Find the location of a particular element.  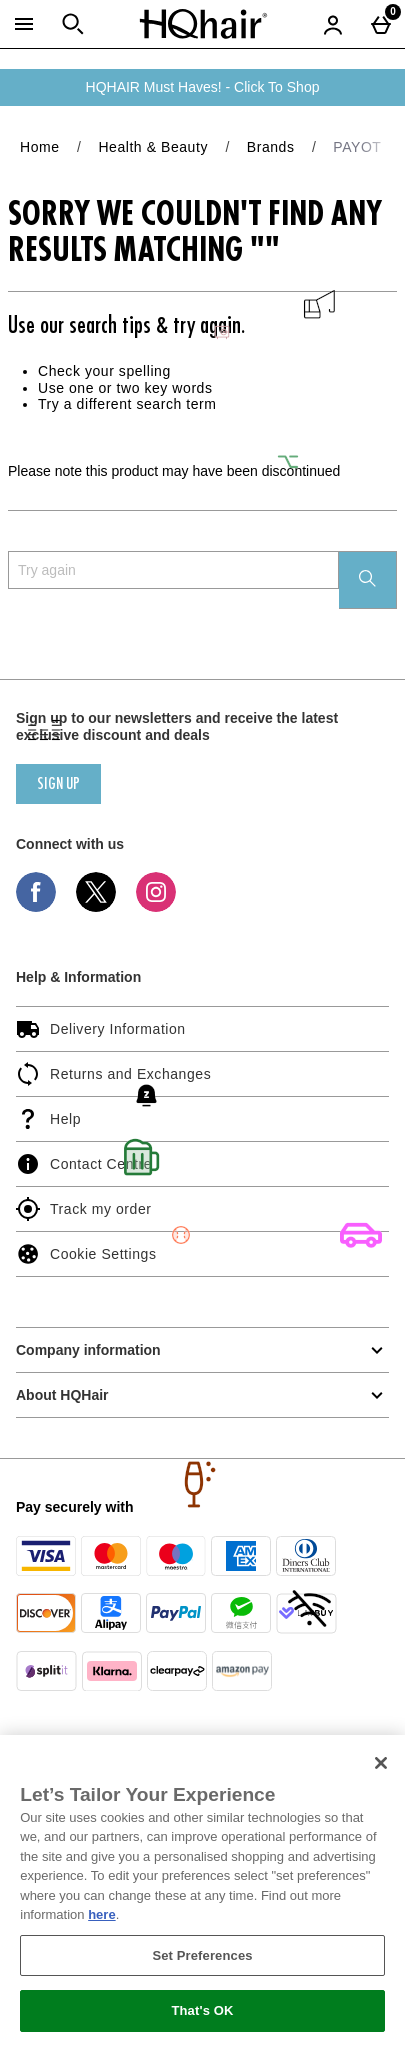

construction or building in progress is located at coordinates (320, 306).